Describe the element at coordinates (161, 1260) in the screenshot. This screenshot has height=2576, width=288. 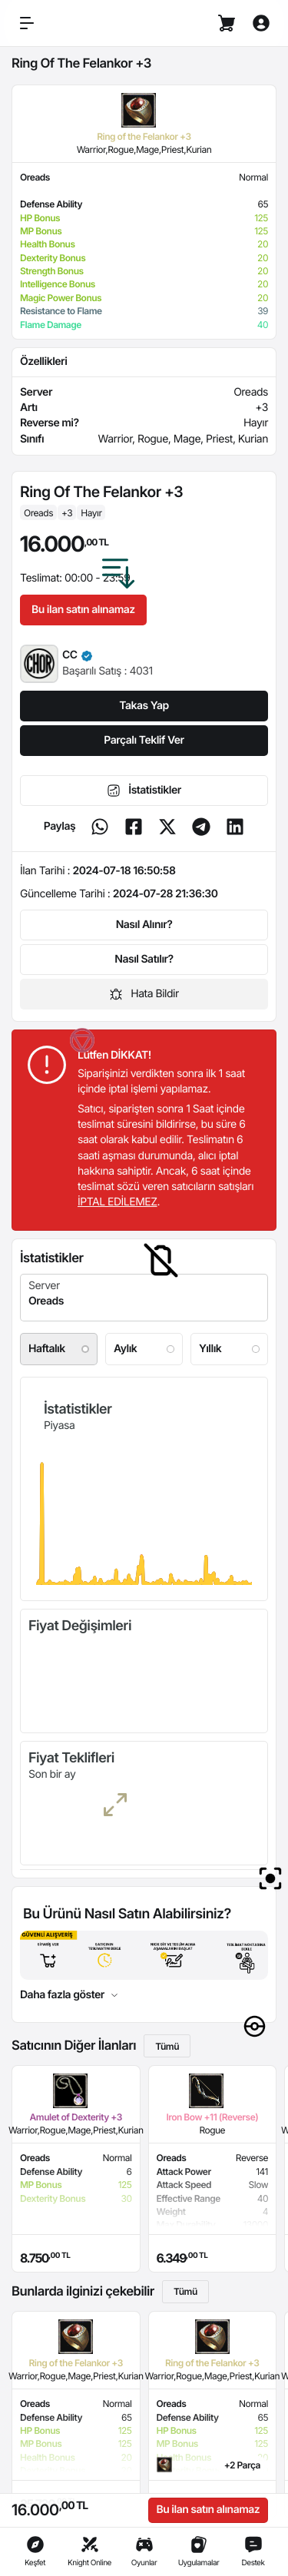
I see `battery unavailable or disabled` at that location.